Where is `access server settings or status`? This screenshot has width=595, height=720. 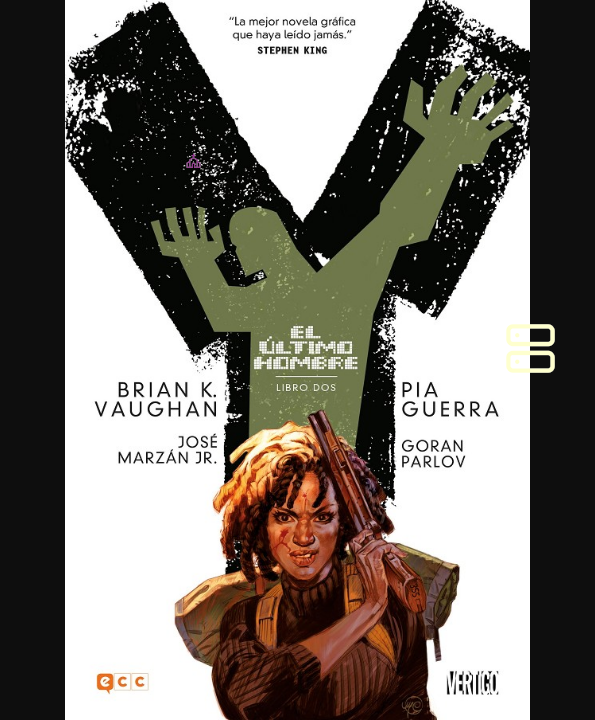 access server settings or status is located at coordinates (530, 348).